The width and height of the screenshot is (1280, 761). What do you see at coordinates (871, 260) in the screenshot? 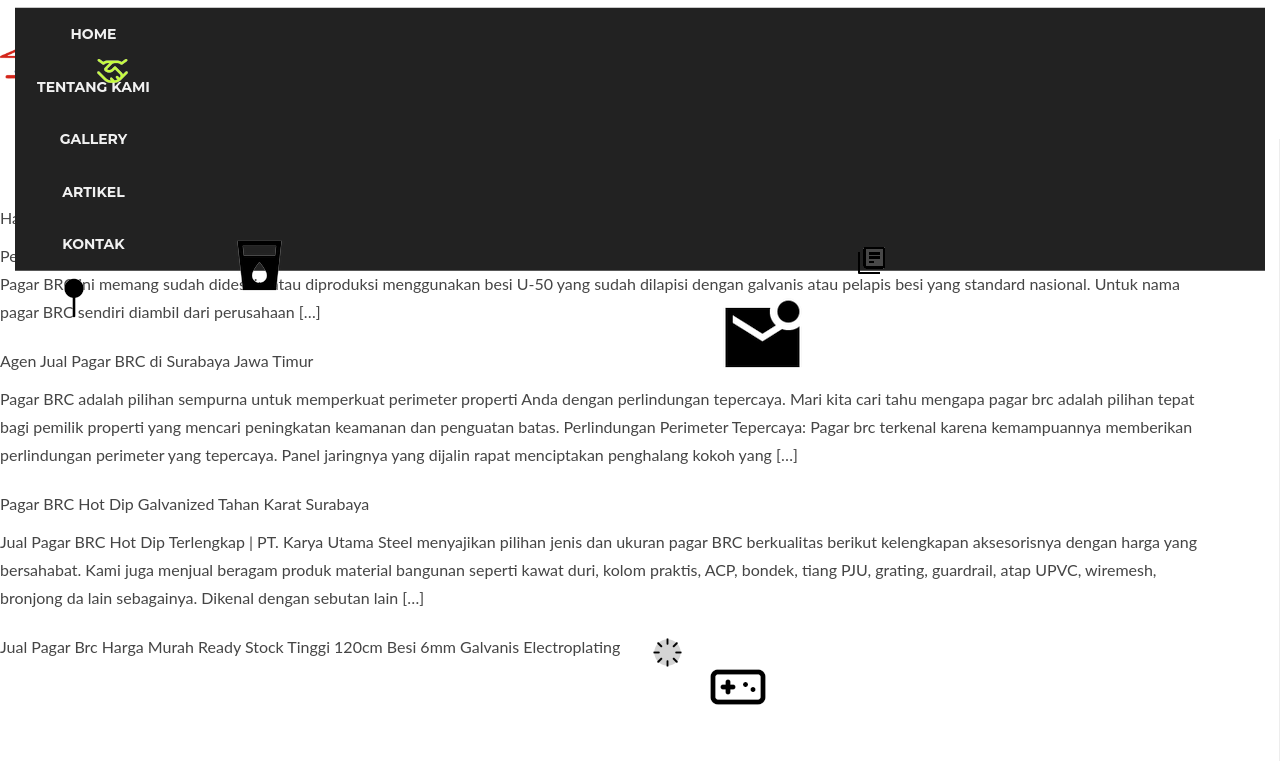
I see `access your library or reading list` at bounding box center [871, 260].